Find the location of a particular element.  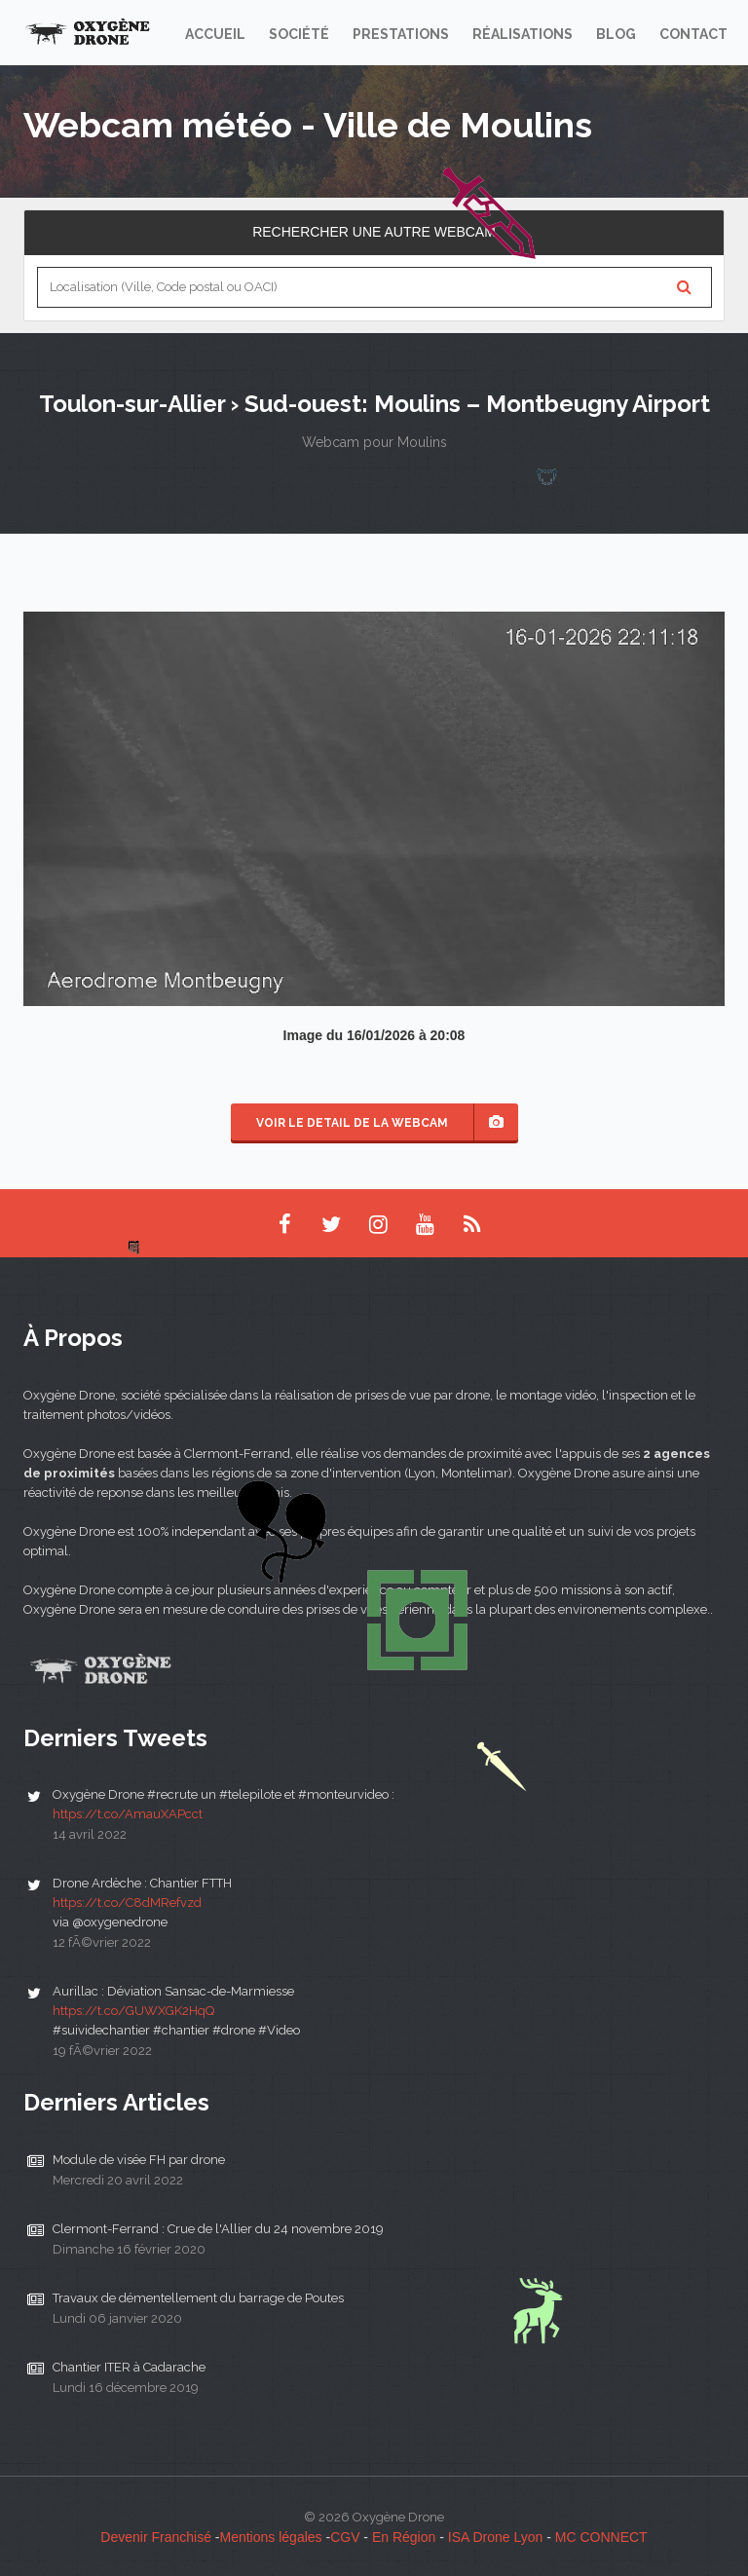

wildlife or nature category indicator is located at coordinates (538, 2310).